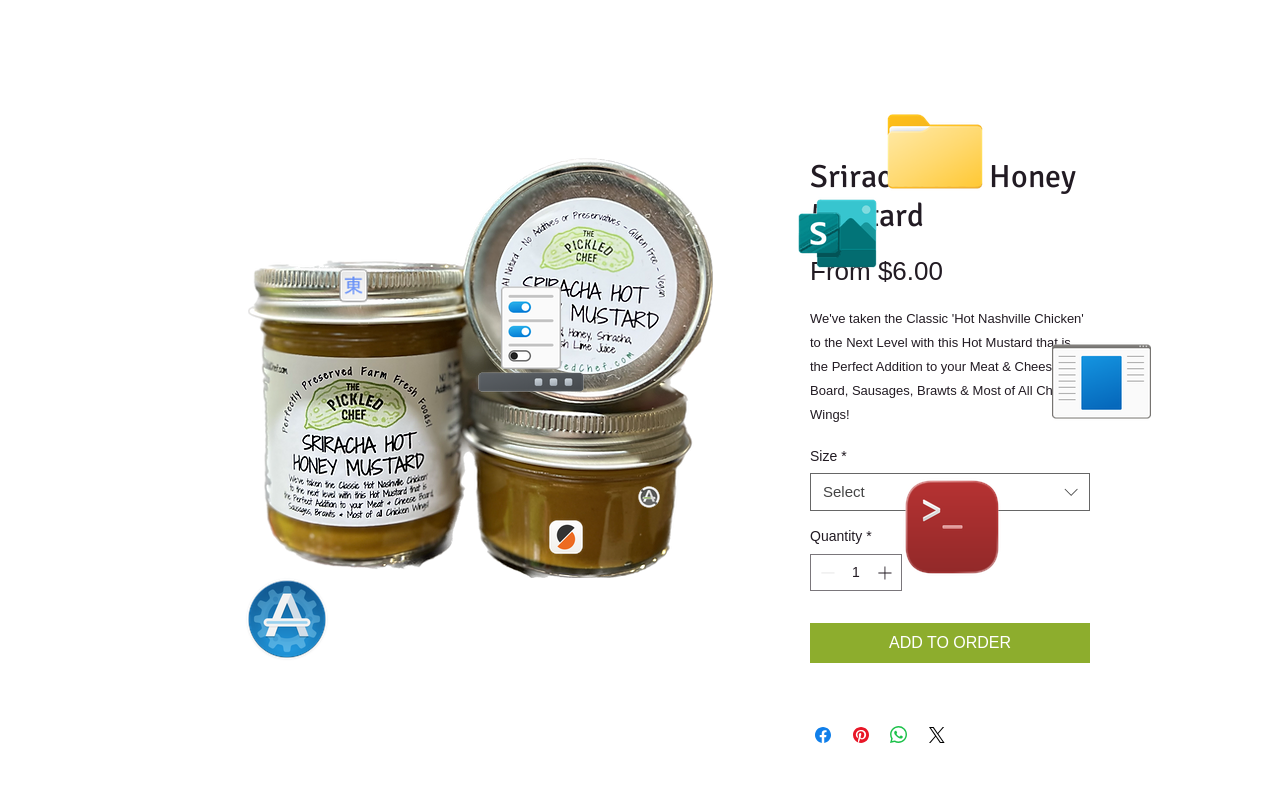 The width and height of the screenshot is (1280, 809). I want to click on launch the mahjongg tile matching game, so click(353, 285).